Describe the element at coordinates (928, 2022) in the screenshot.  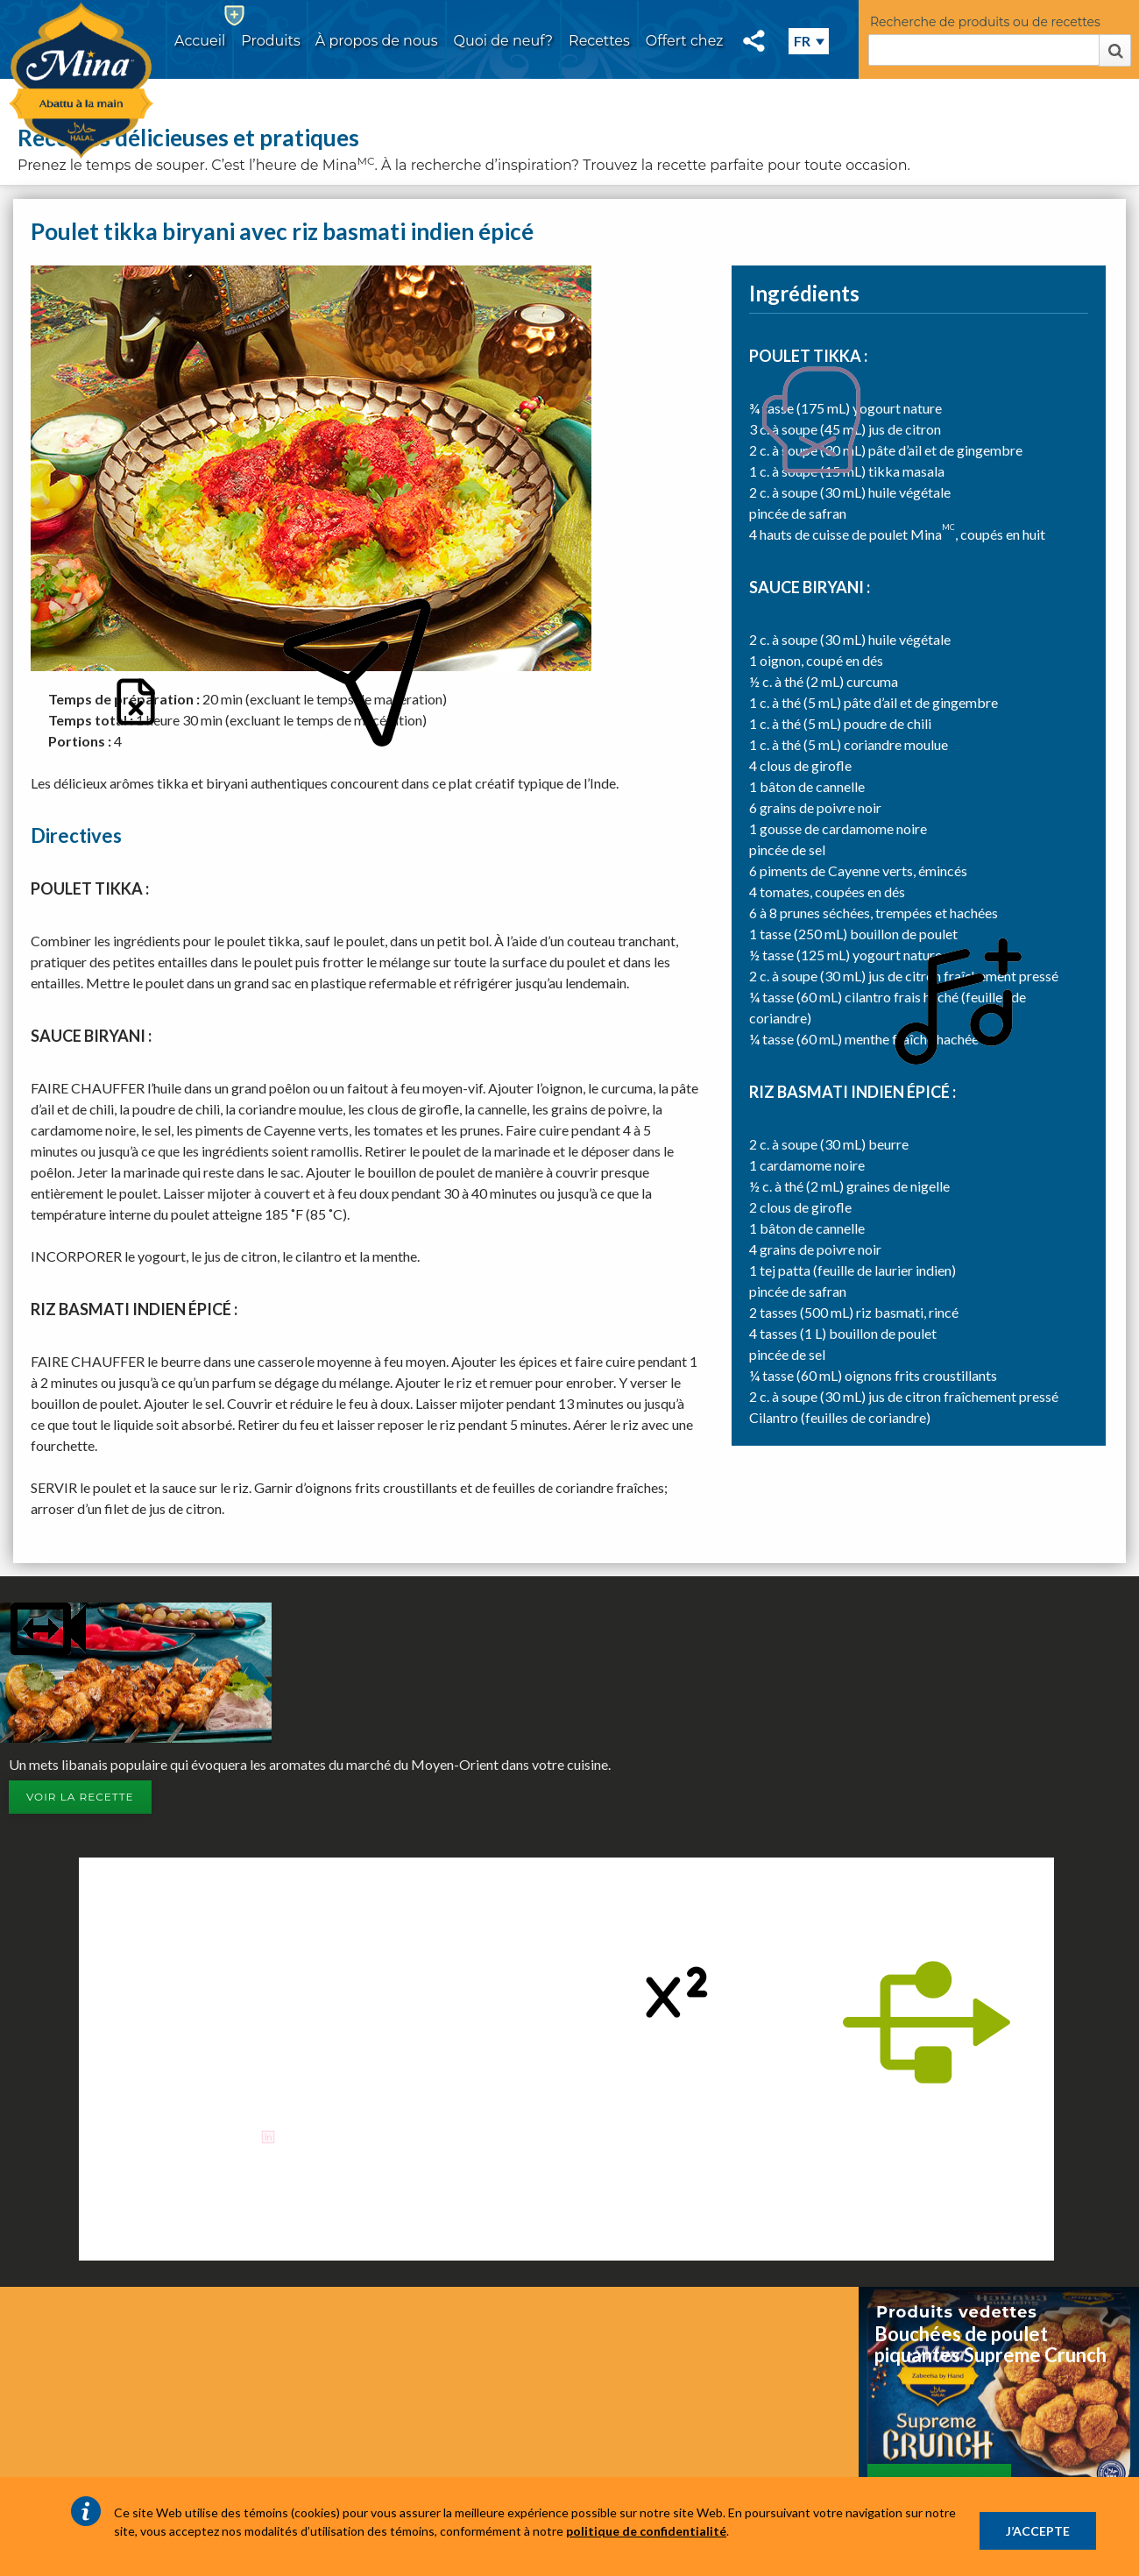
I see `connect a usb device` at that location.